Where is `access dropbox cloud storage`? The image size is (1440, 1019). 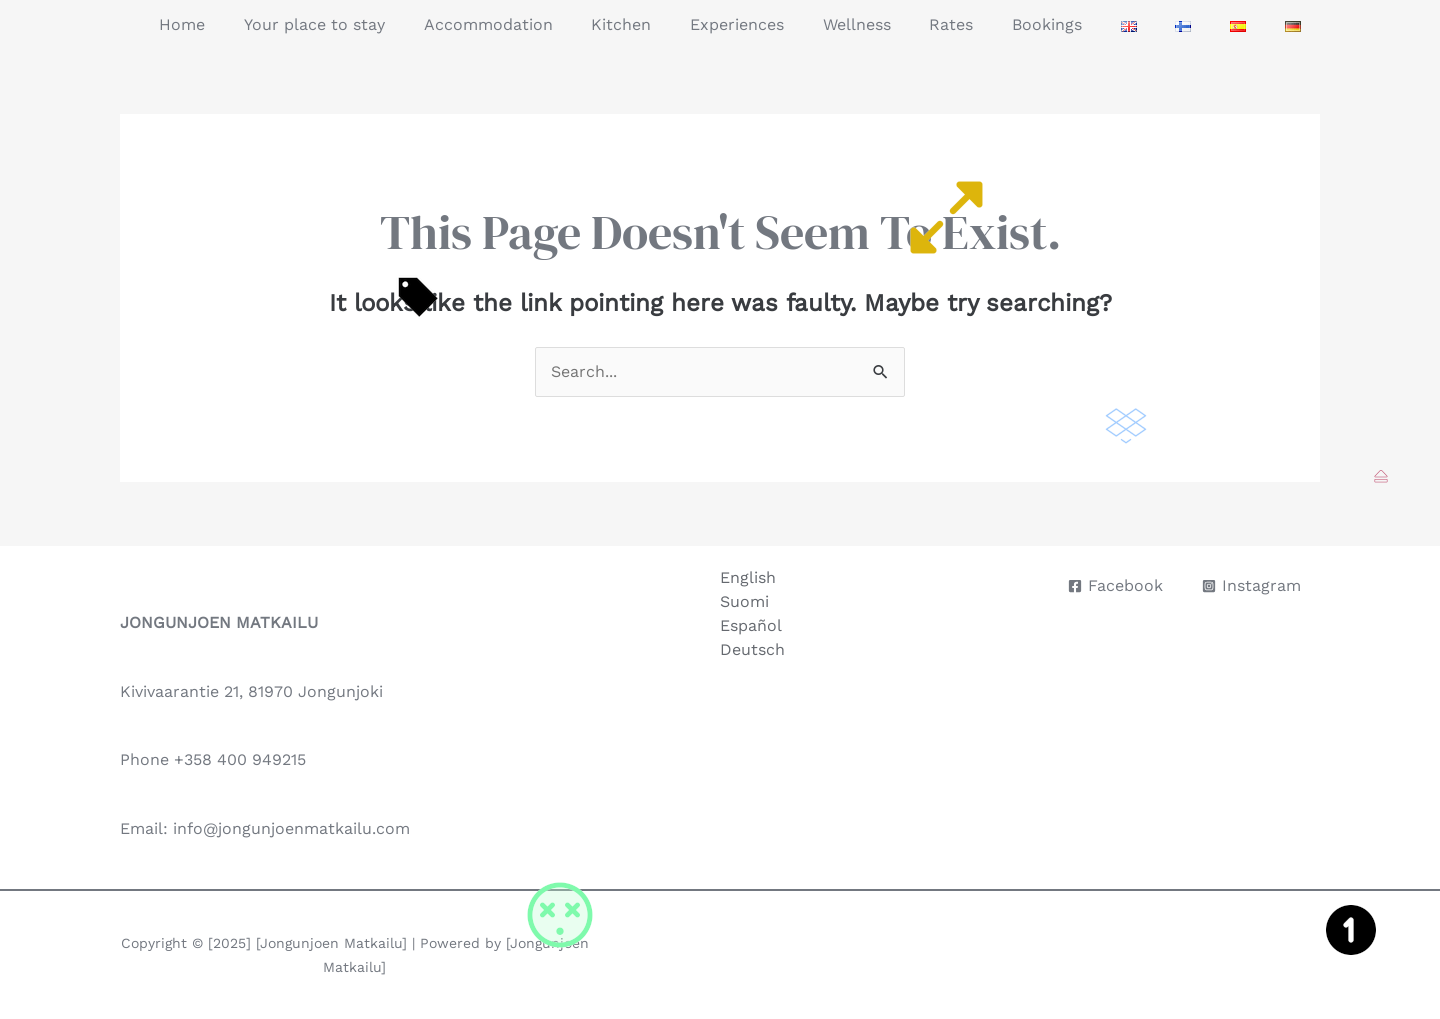
access dropbox cloud storage is located at coordinates (1126, 424).